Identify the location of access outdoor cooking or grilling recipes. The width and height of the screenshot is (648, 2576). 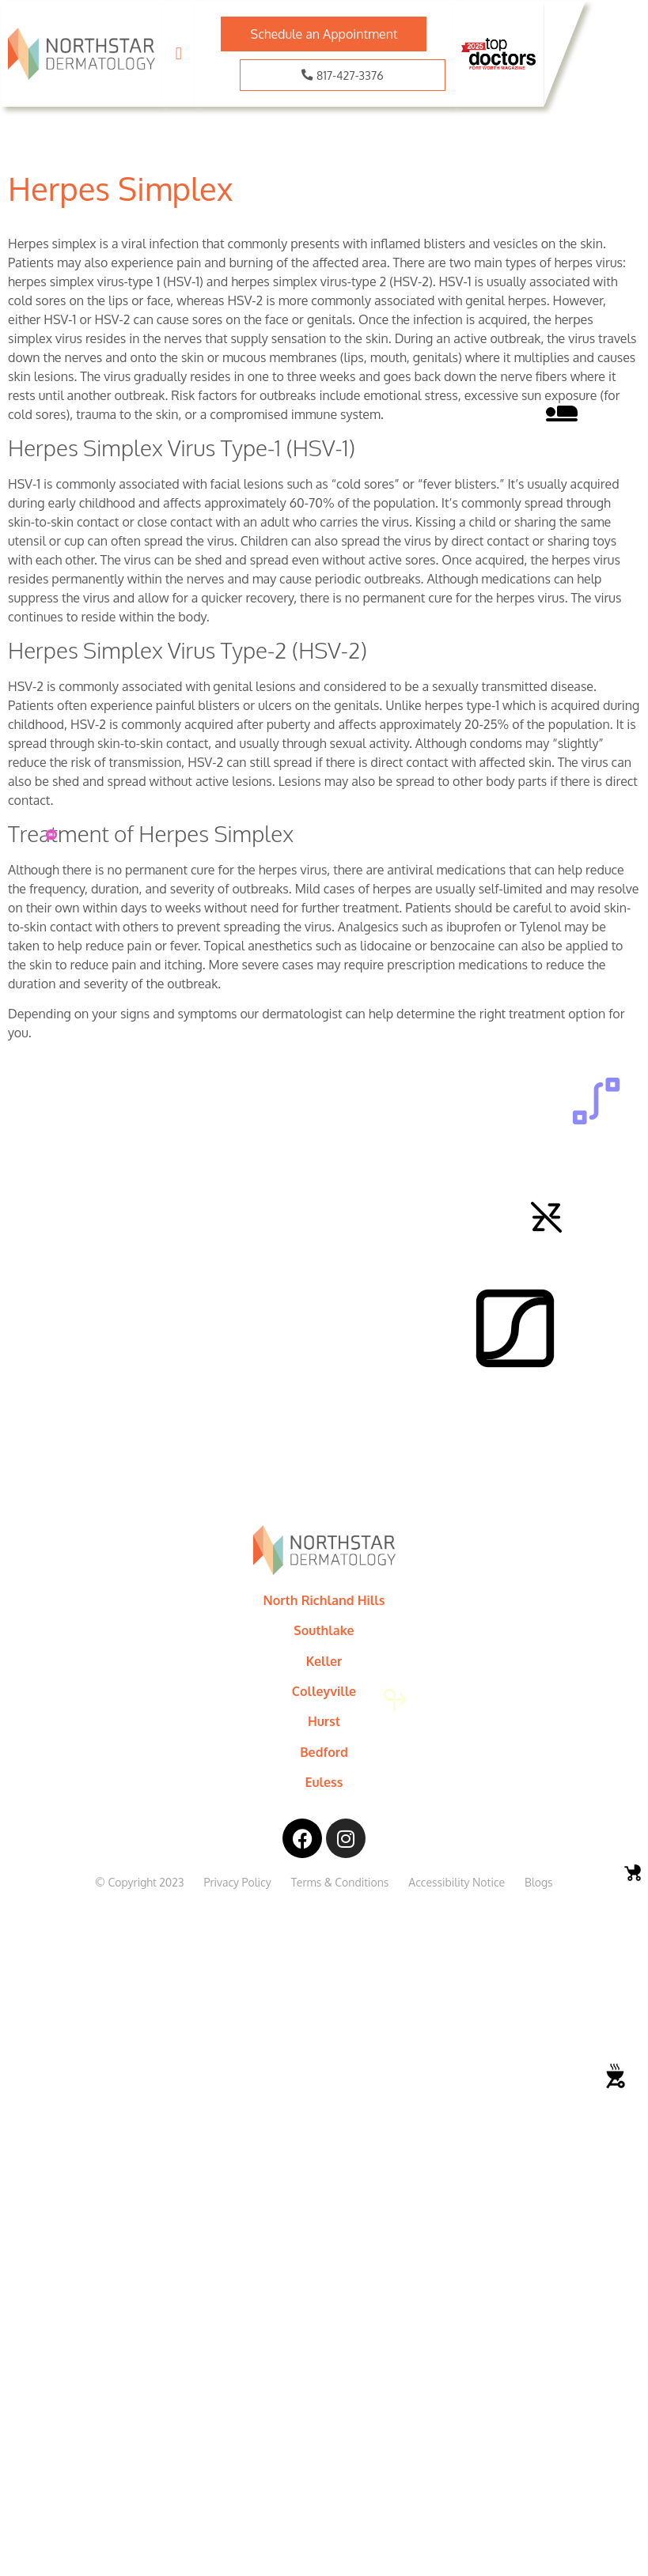
(615, 2076).